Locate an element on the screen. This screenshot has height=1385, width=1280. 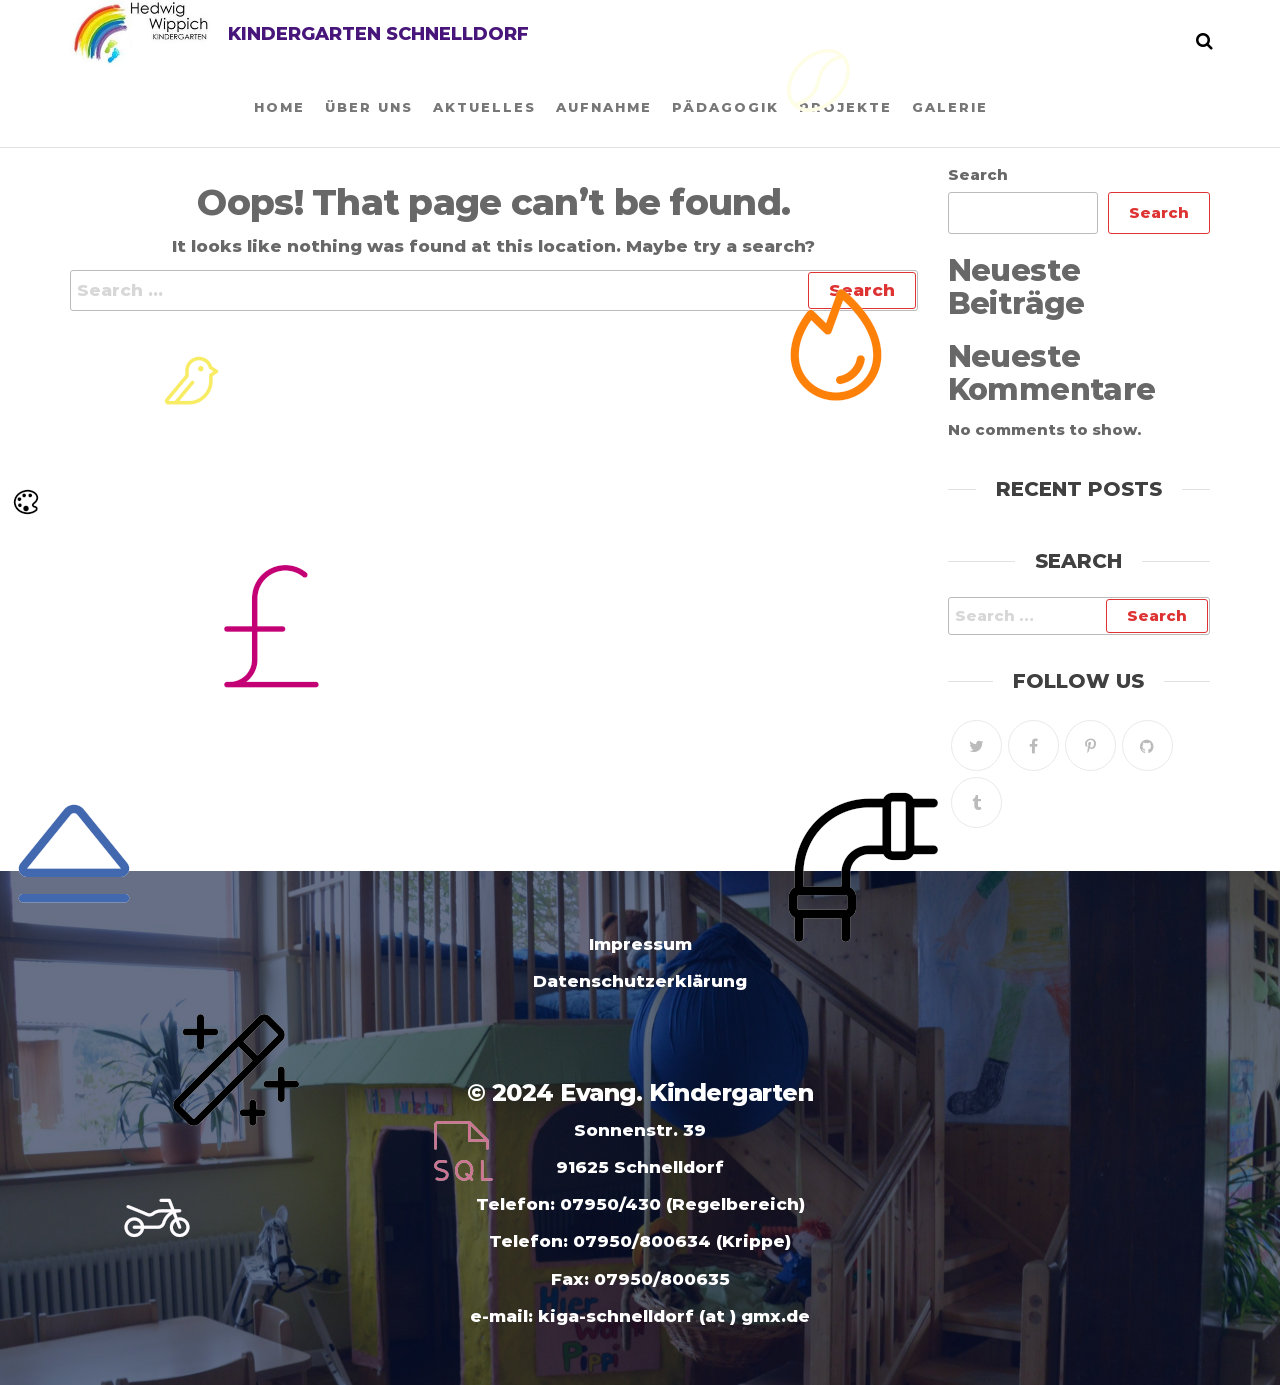
browse coffee-related content or settings is located at coordinates (818, 80).